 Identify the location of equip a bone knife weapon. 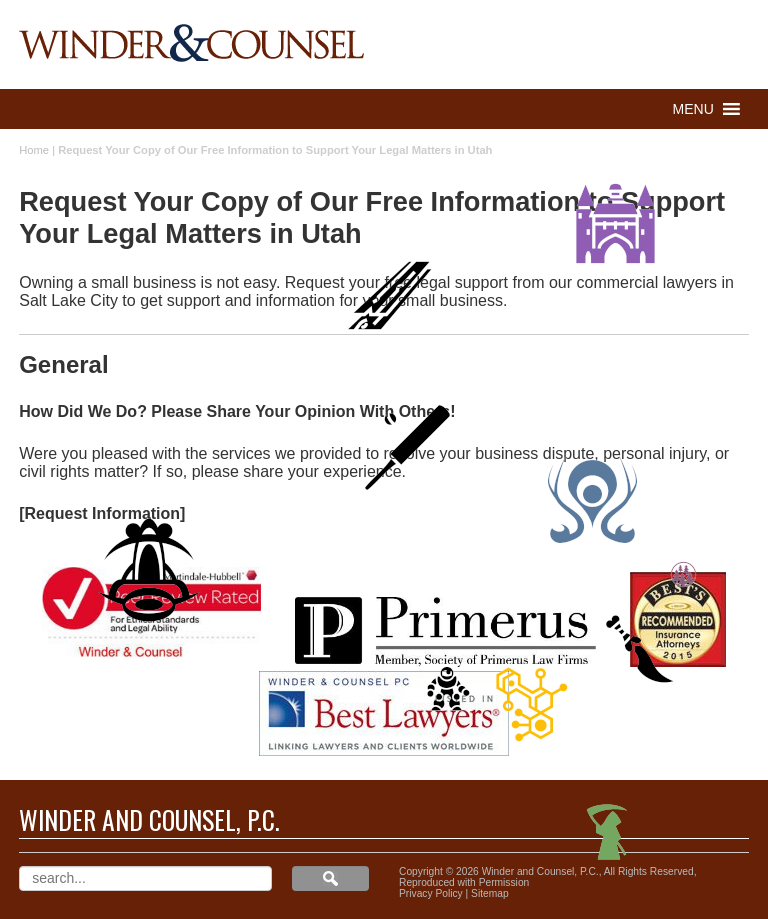
(640, 649).